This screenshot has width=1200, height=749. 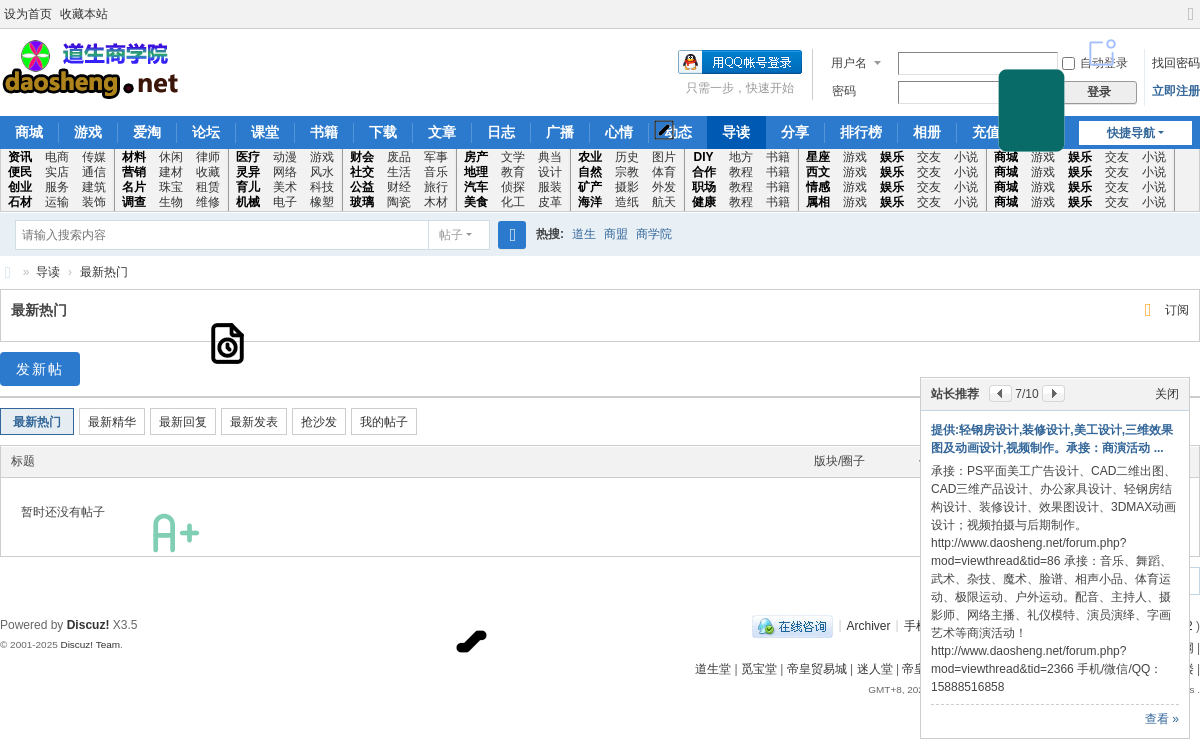 I want to click on indicates new notification or alert, so click(x=1102, y=53).